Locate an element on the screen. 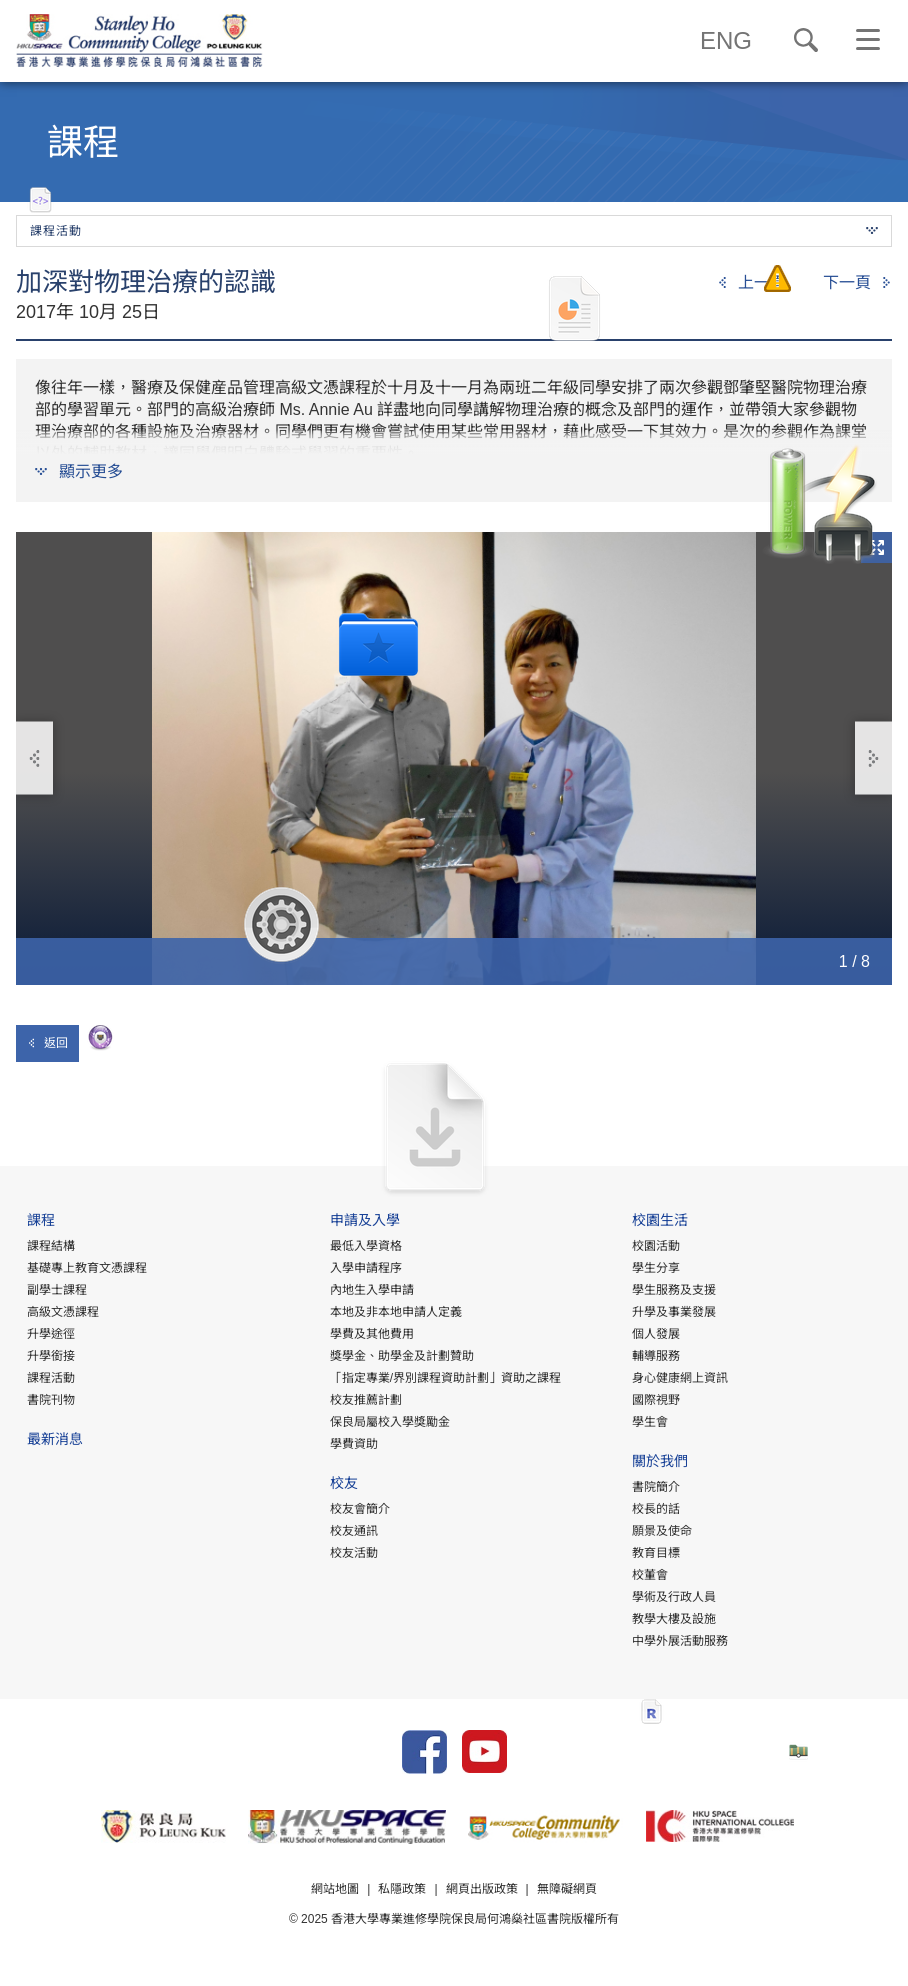 The height and width of the screenshot is (1986, 908). download or install a text-based configuration file is located at coordinates (435, 1129).